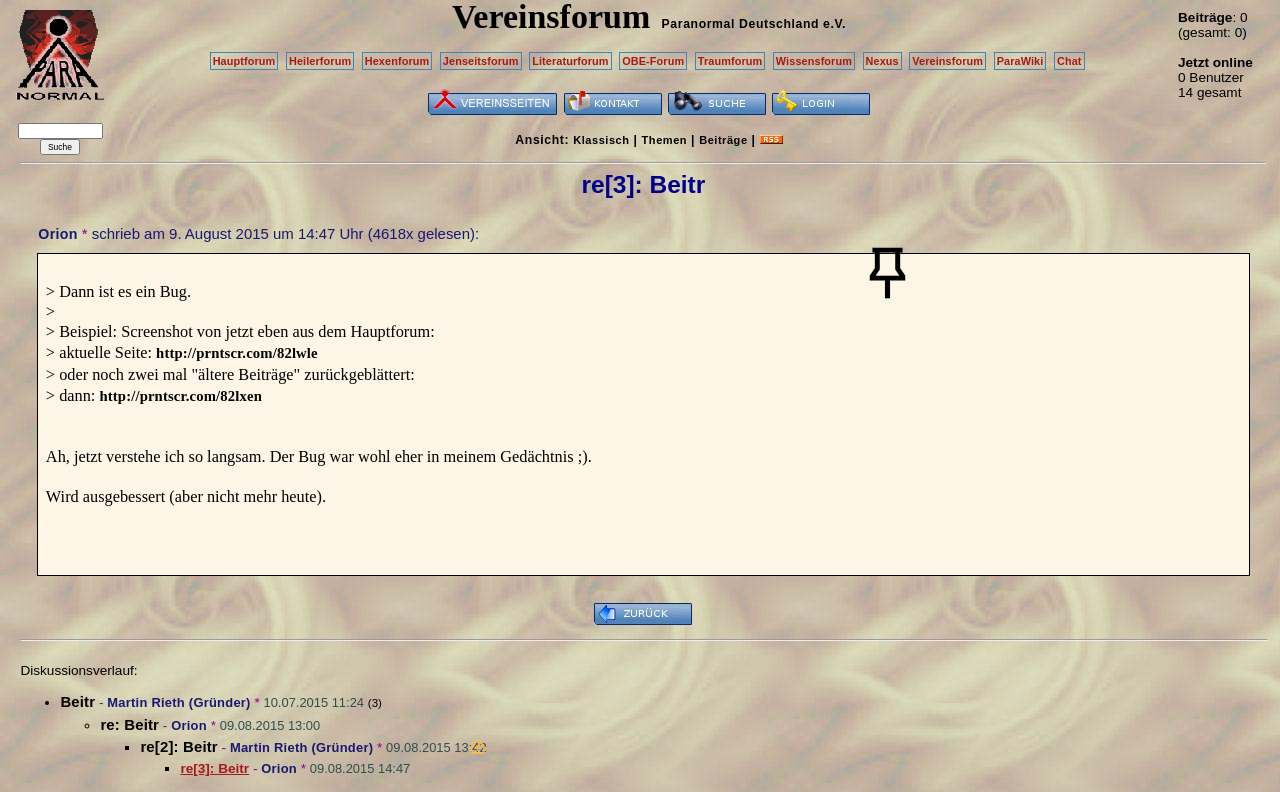 The image size is (1280, 792). Describe the element at coordinates (477, 747) in the screenshot. I see `upload file to cloud storage` at that location.